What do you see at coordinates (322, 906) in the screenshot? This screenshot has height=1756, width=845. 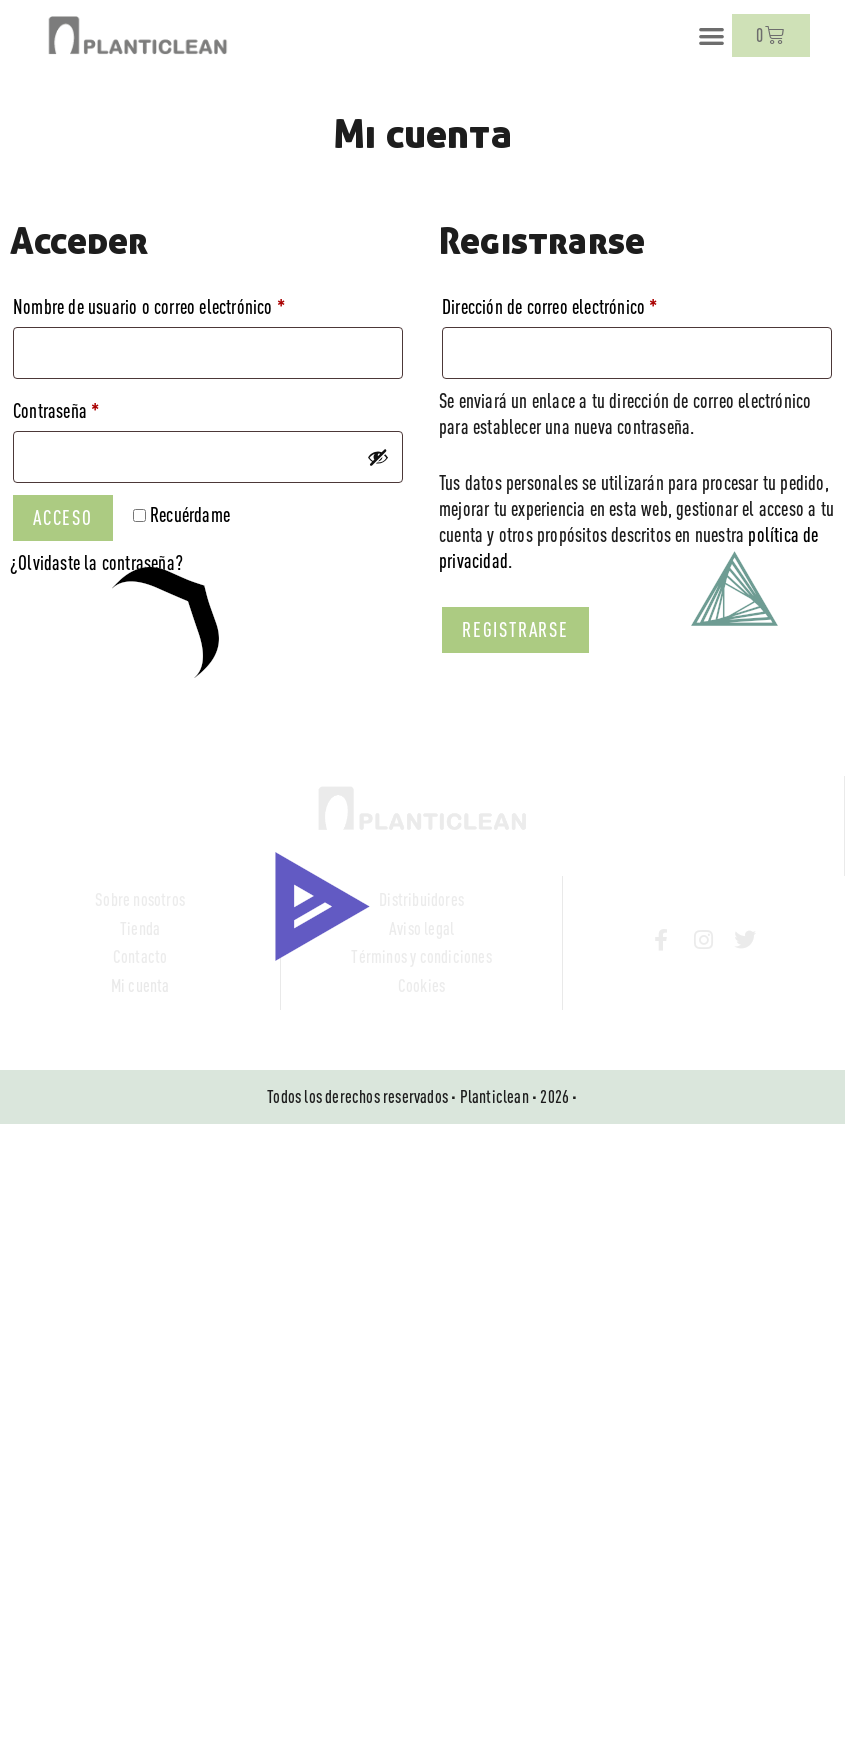 I see `open asciinema terminal recording player` at bounding box center [322, 906].